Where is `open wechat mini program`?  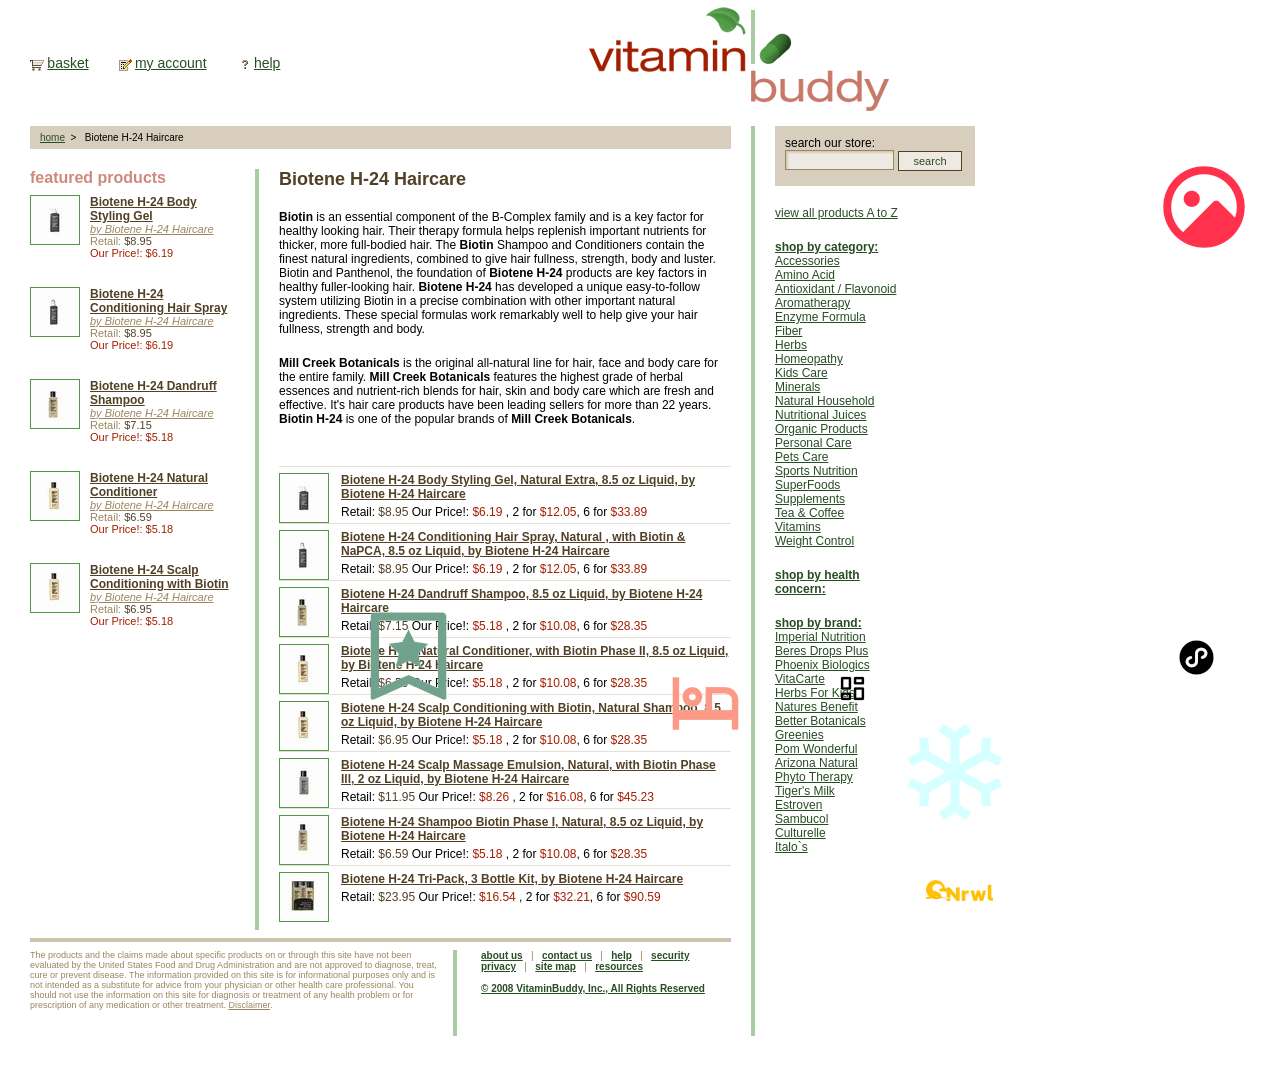 open wechat mini program is located at coordinates (1196, 657).